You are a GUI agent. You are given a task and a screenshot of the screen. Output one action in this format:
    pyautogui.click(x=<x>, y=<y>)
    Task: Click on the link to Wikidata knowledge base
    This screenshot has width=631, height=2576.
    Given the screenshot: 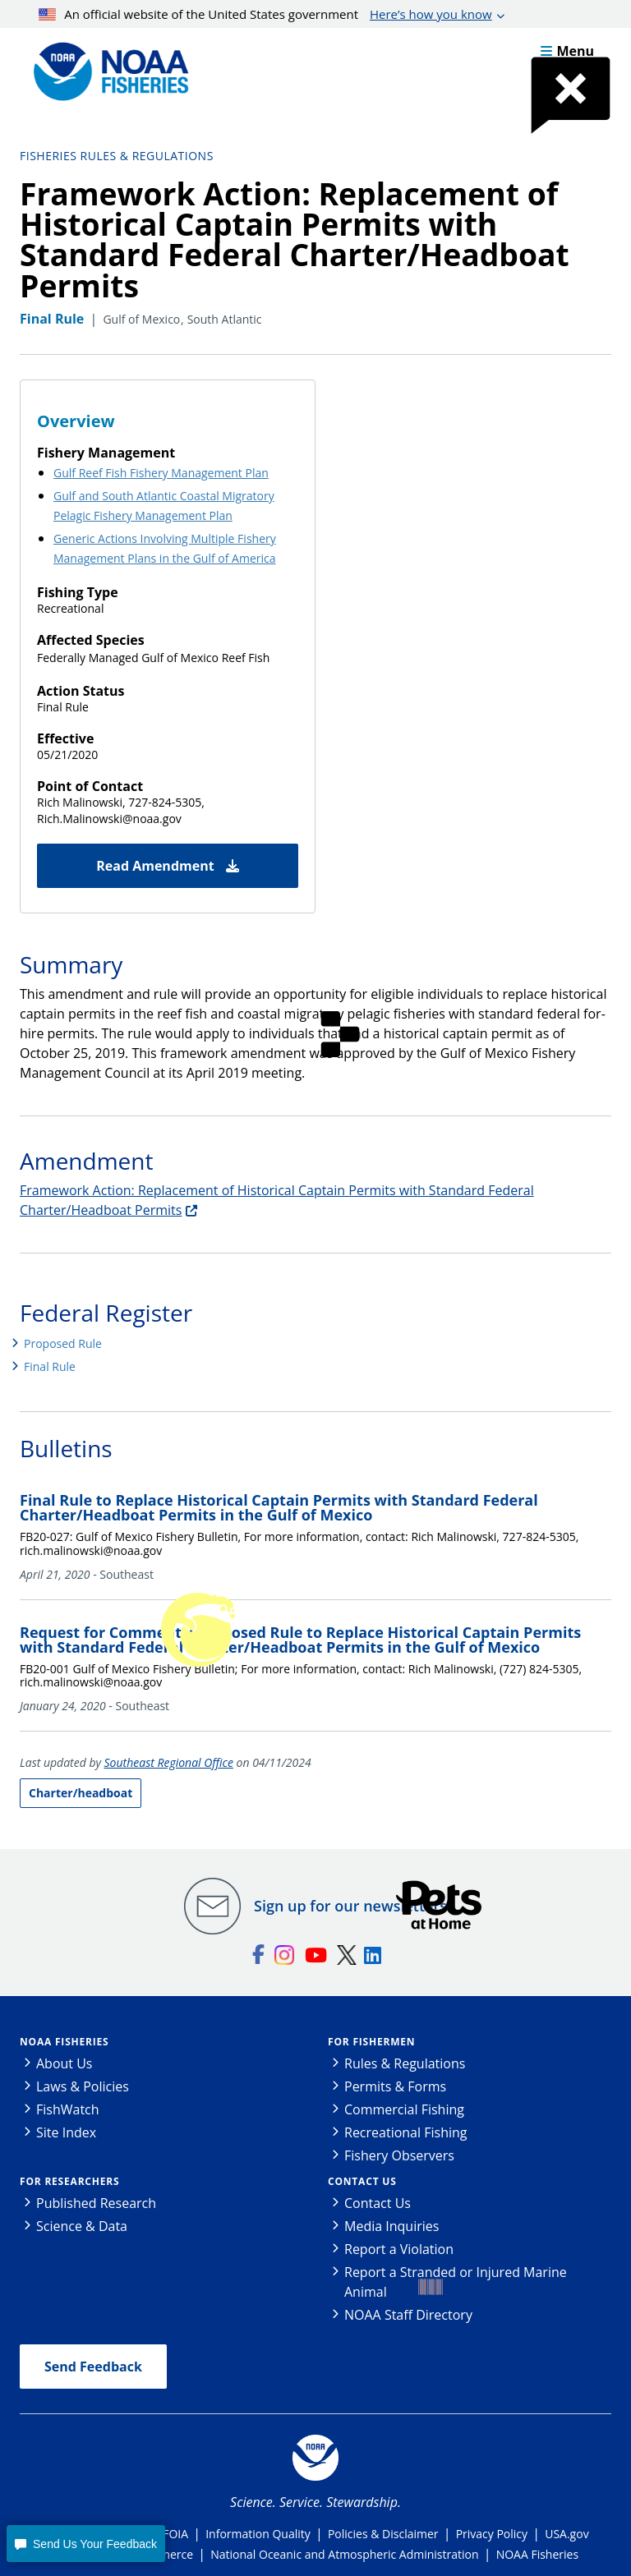 What is the action you would take?
    pyautogui.click(x=431, y=2287)
    